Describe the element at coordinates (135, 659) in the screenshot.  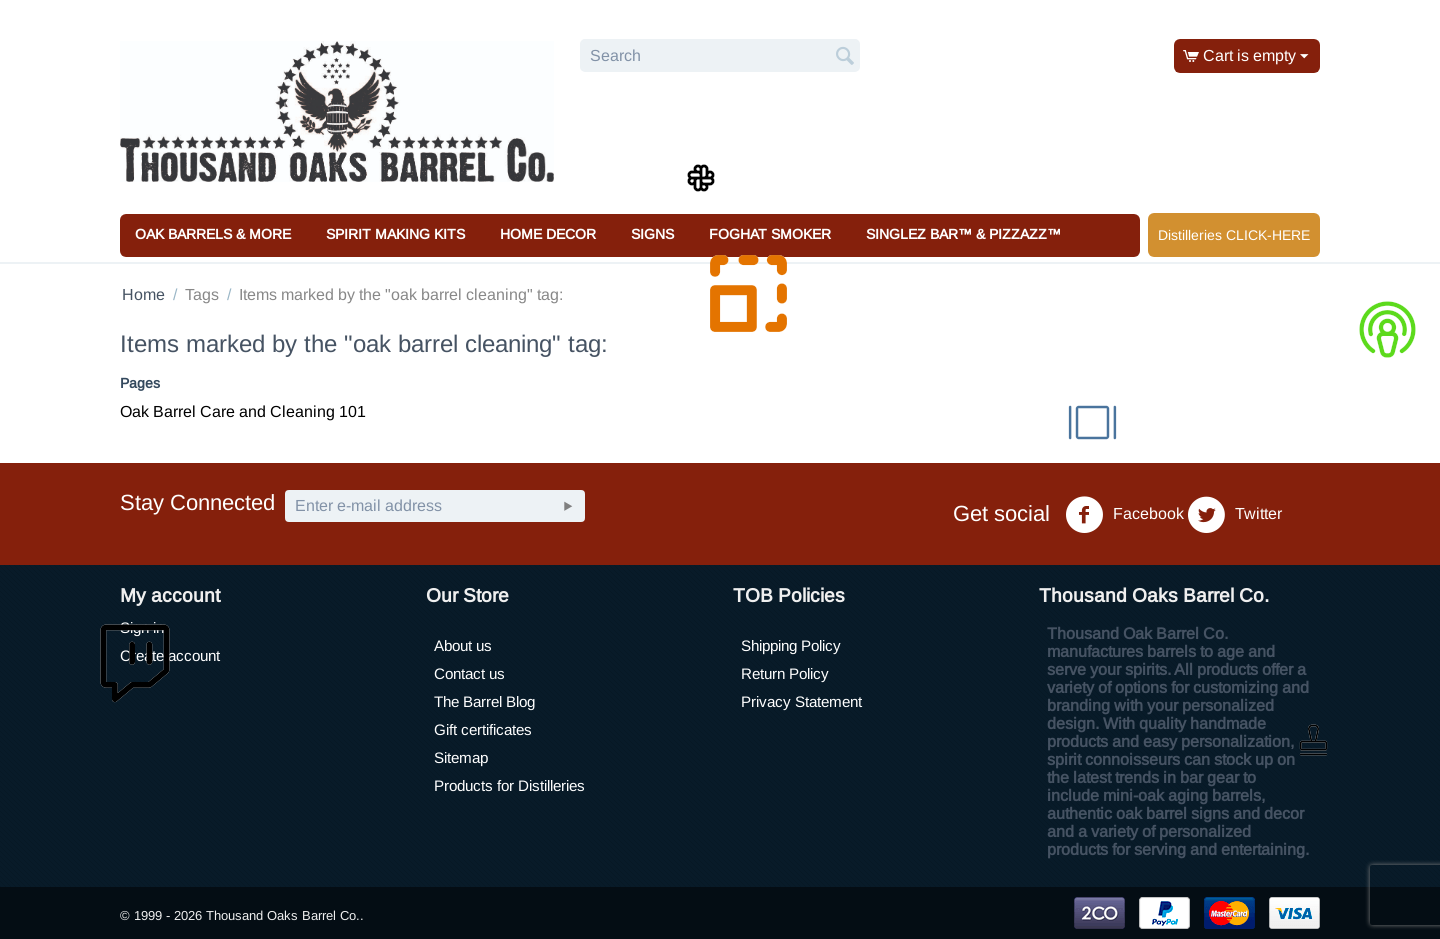
I see `open Twitch app` at that location.